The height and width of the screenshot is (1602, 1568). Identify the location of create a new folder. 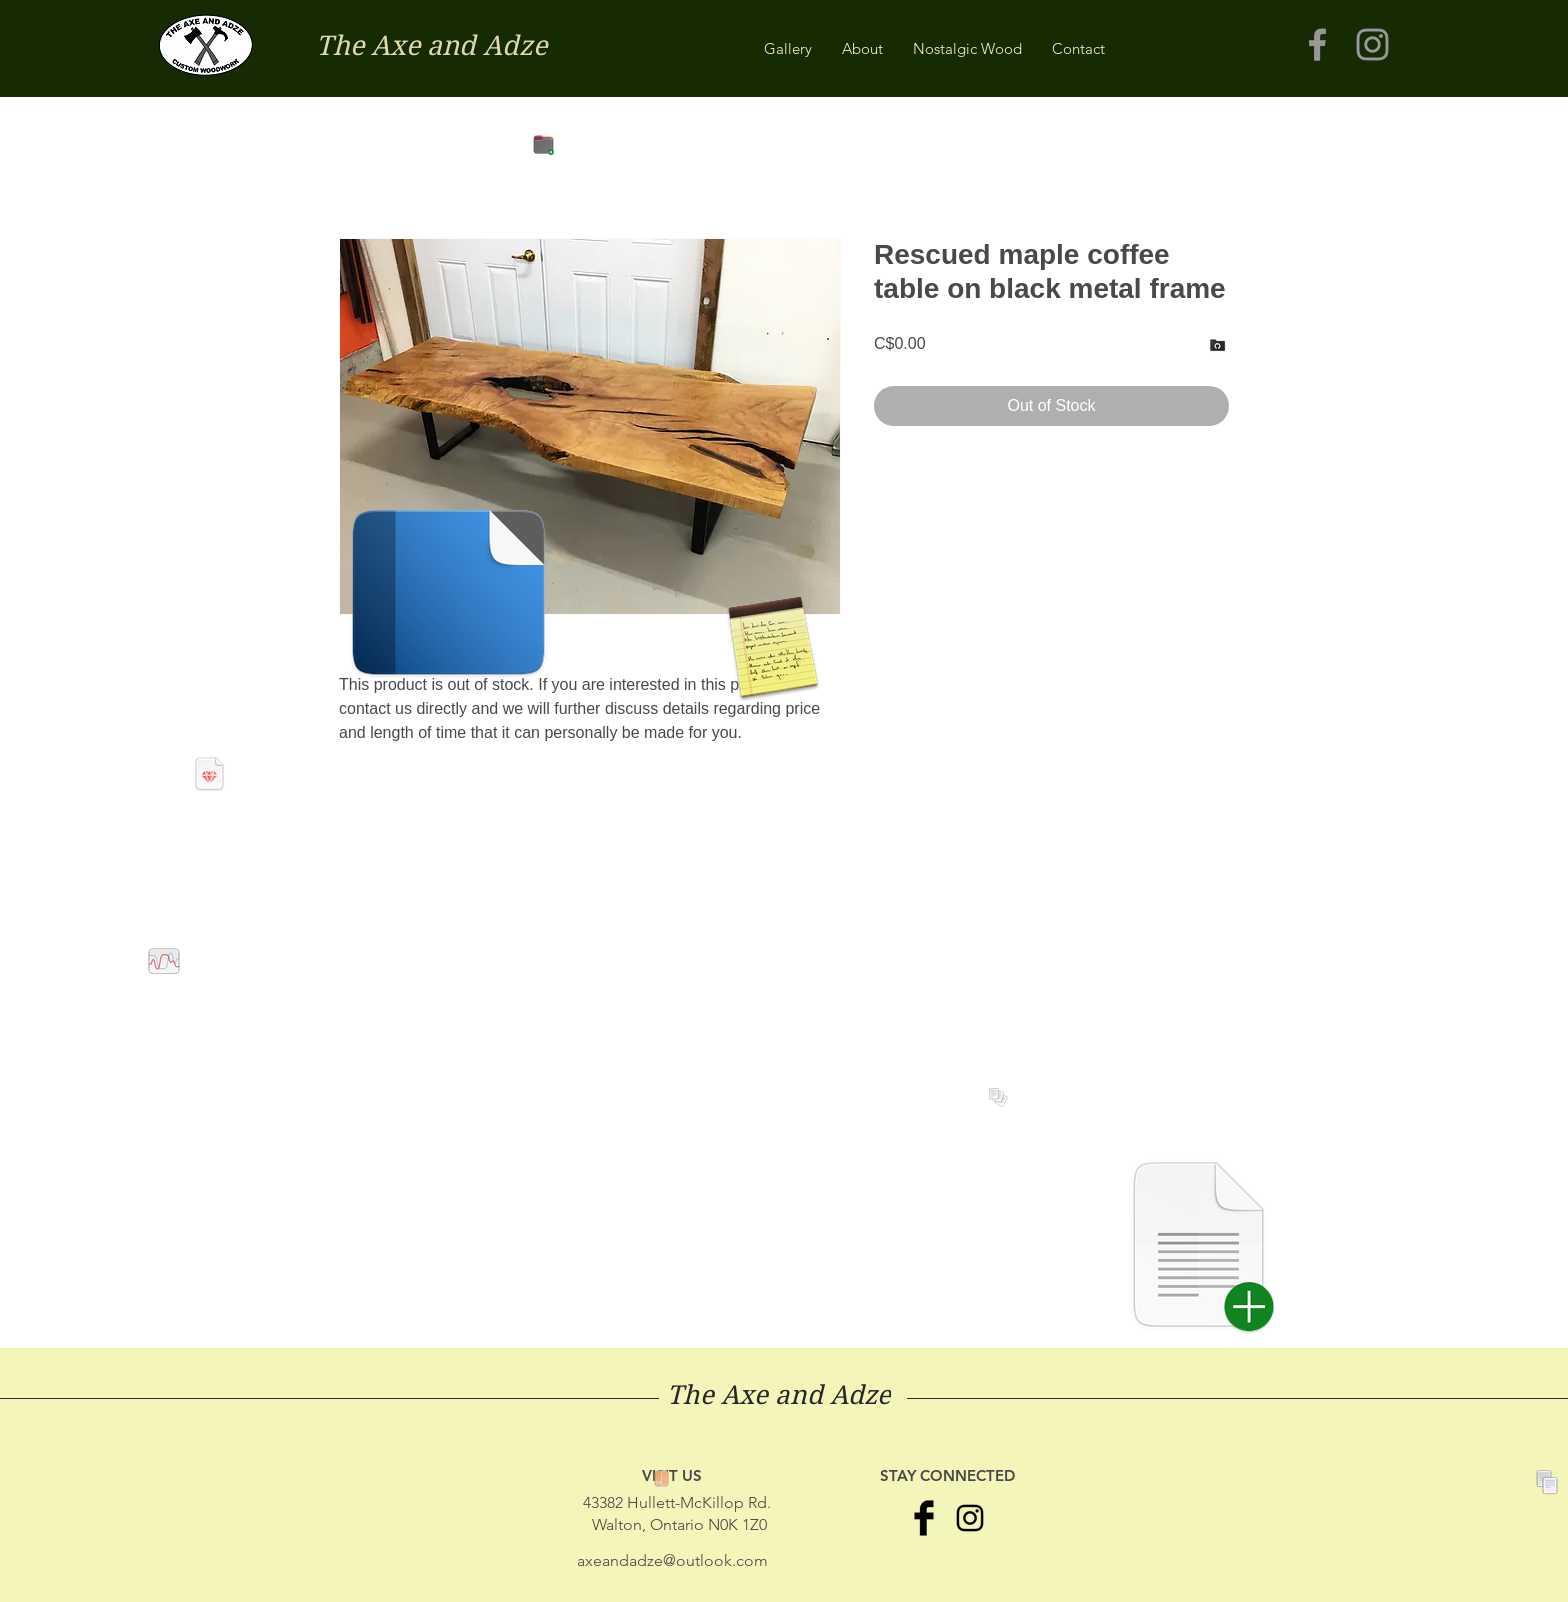
(543, 144).